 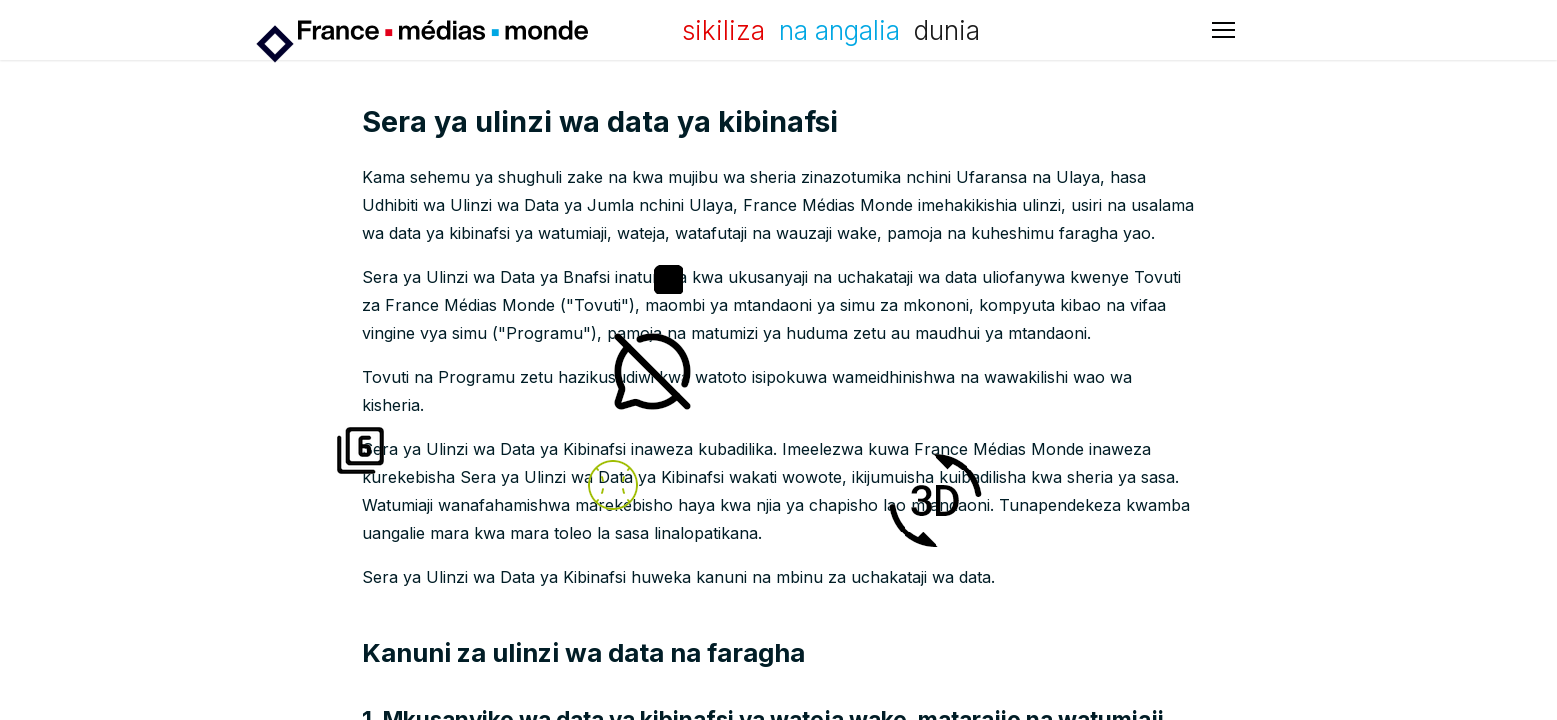 I want to click on mute or disable chat notifications, so click(x=652, y=371).